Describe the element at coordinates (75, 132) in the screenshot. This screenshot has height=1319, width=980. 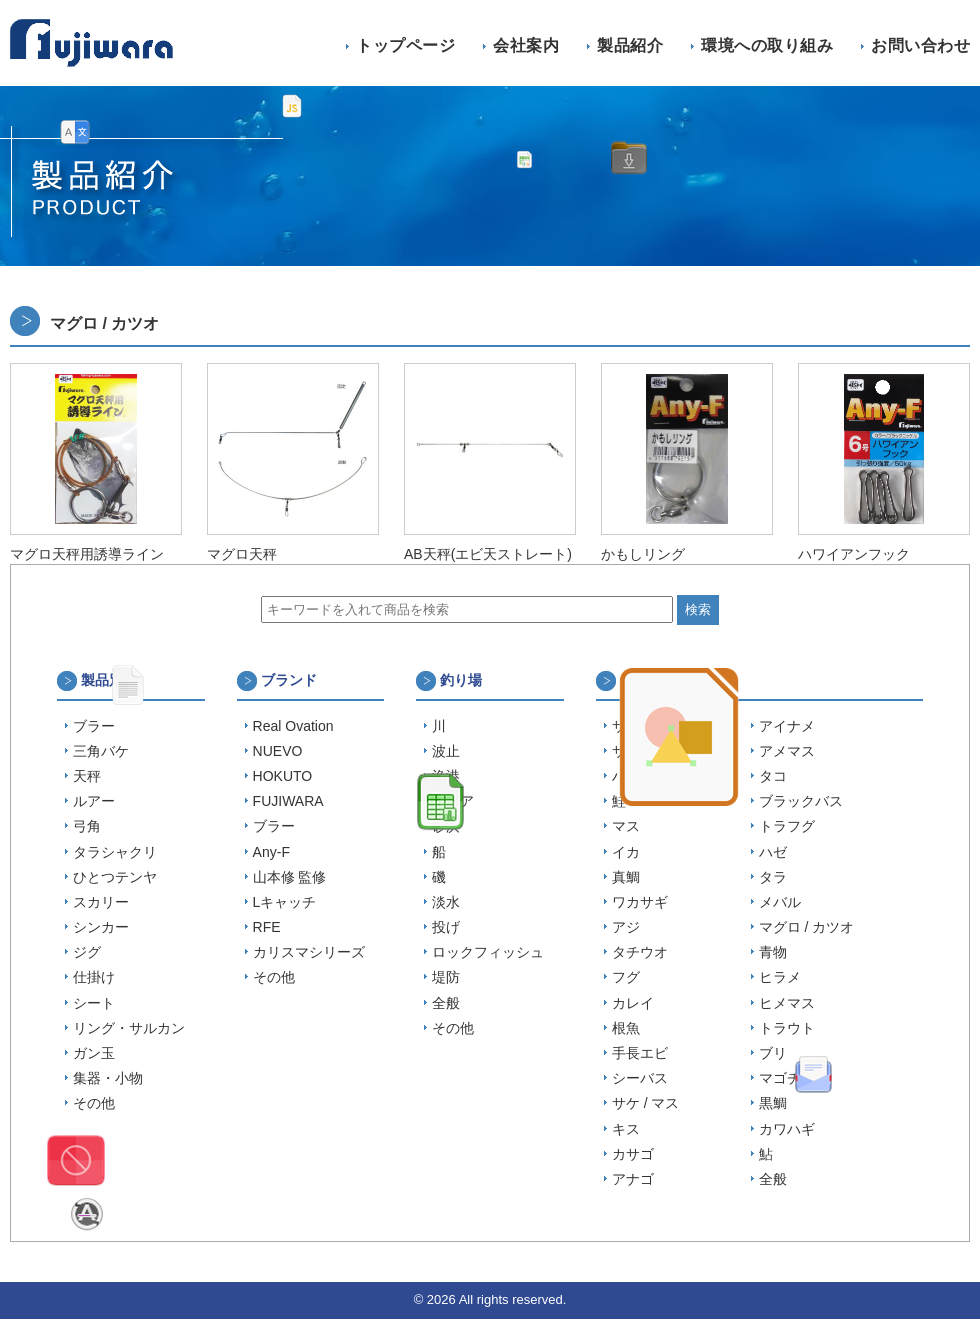
I see `access language and translation settings` at that location.